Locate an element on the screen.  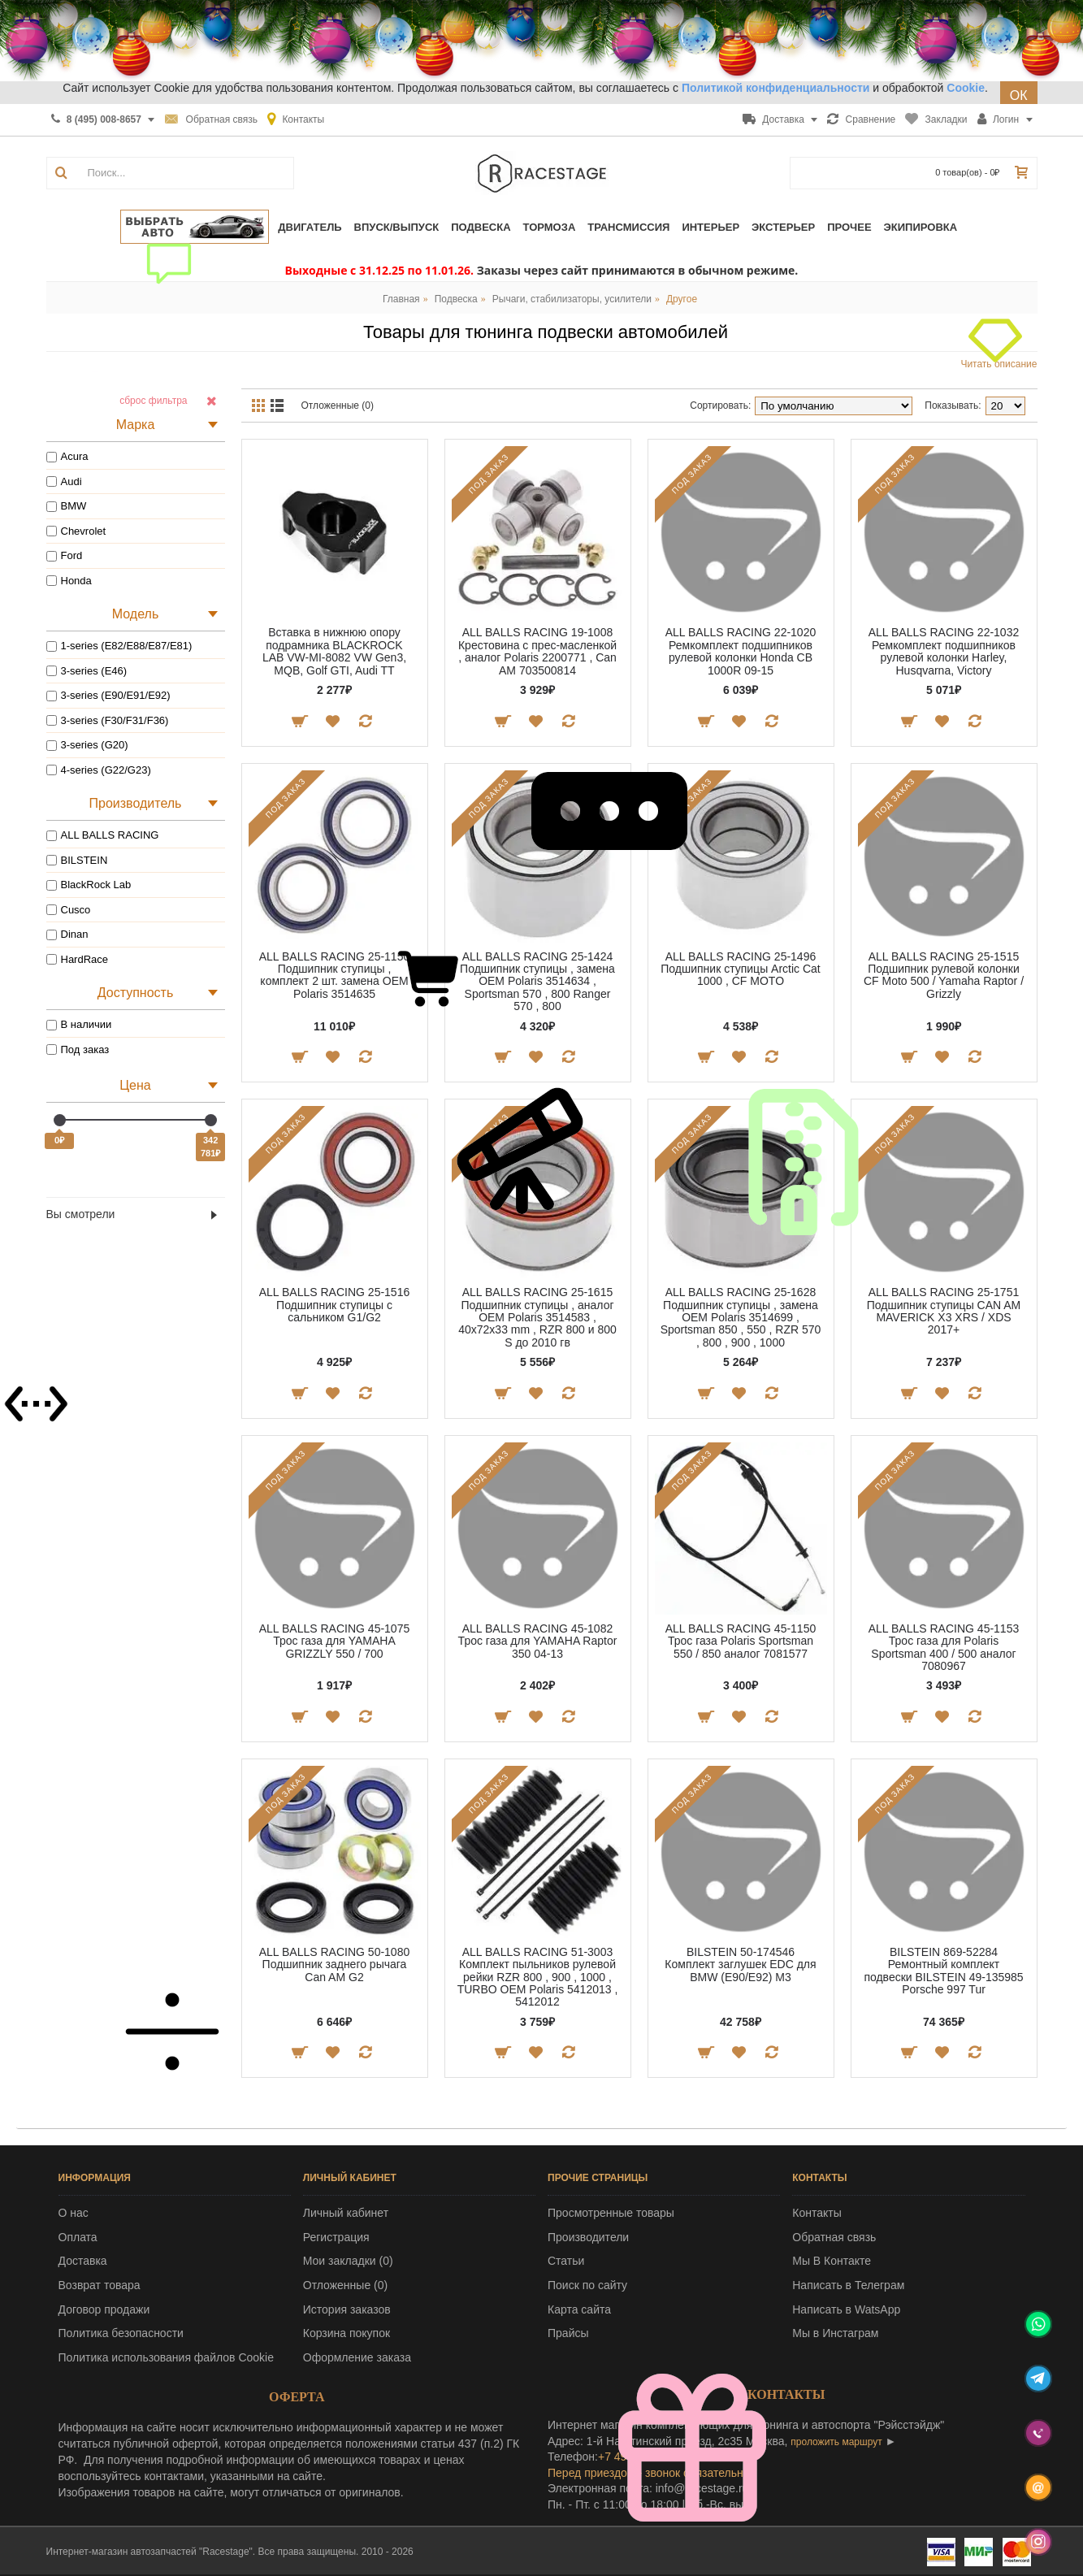
view or redeem a gift is located at coordinates (692, 2448).